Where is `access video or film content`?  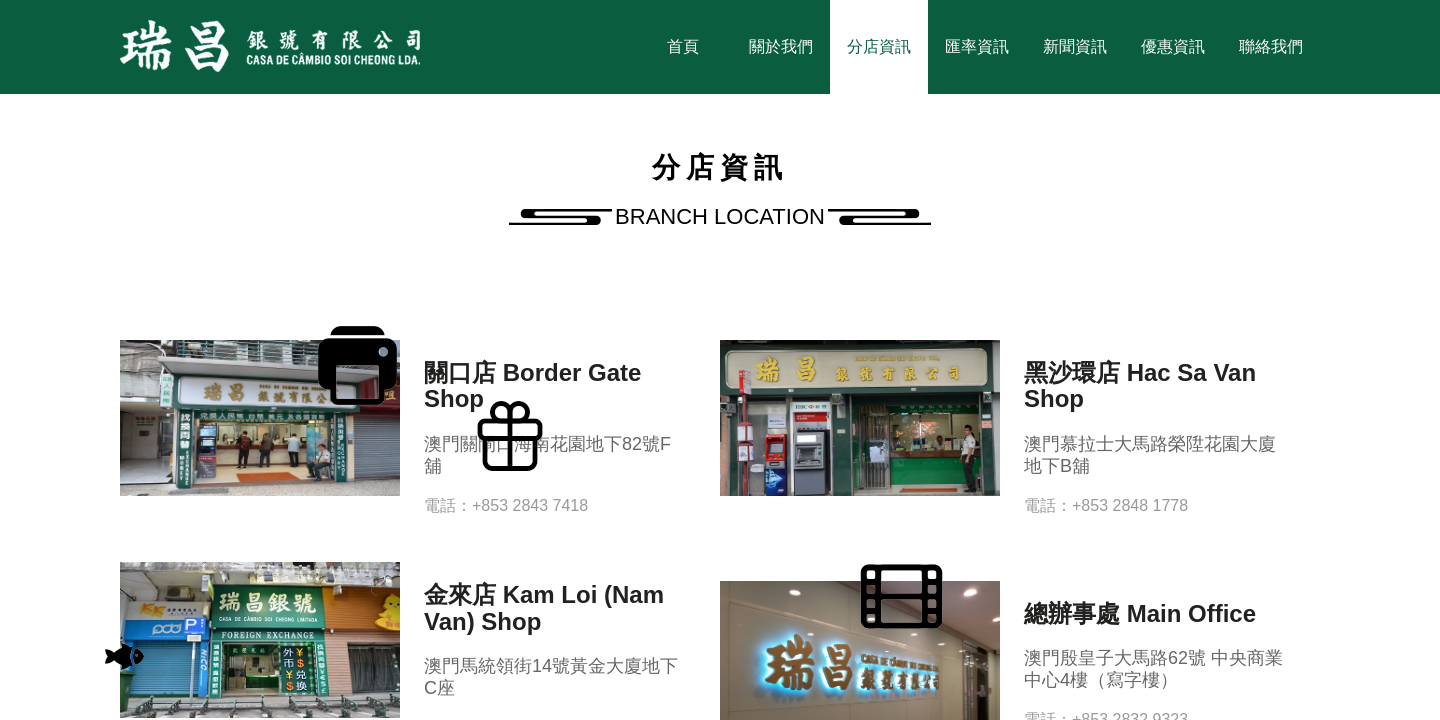 access video or film content is located at coordinates (901, 596).